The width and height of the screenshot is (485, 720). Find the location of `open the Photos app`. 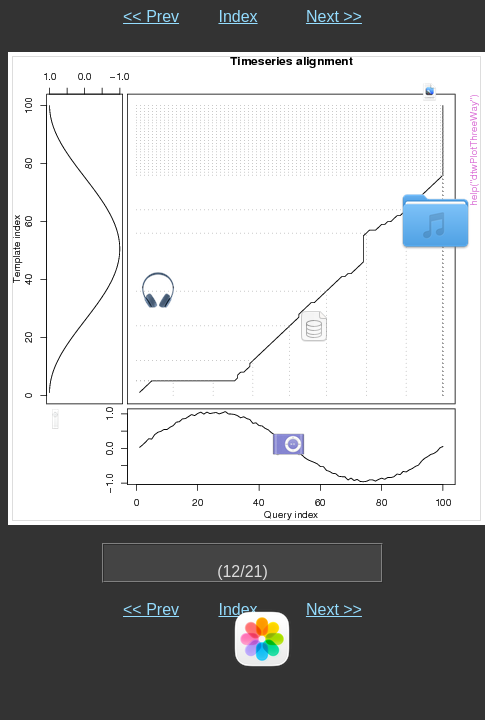

open the Photos app is located at coordinates (262, 639).